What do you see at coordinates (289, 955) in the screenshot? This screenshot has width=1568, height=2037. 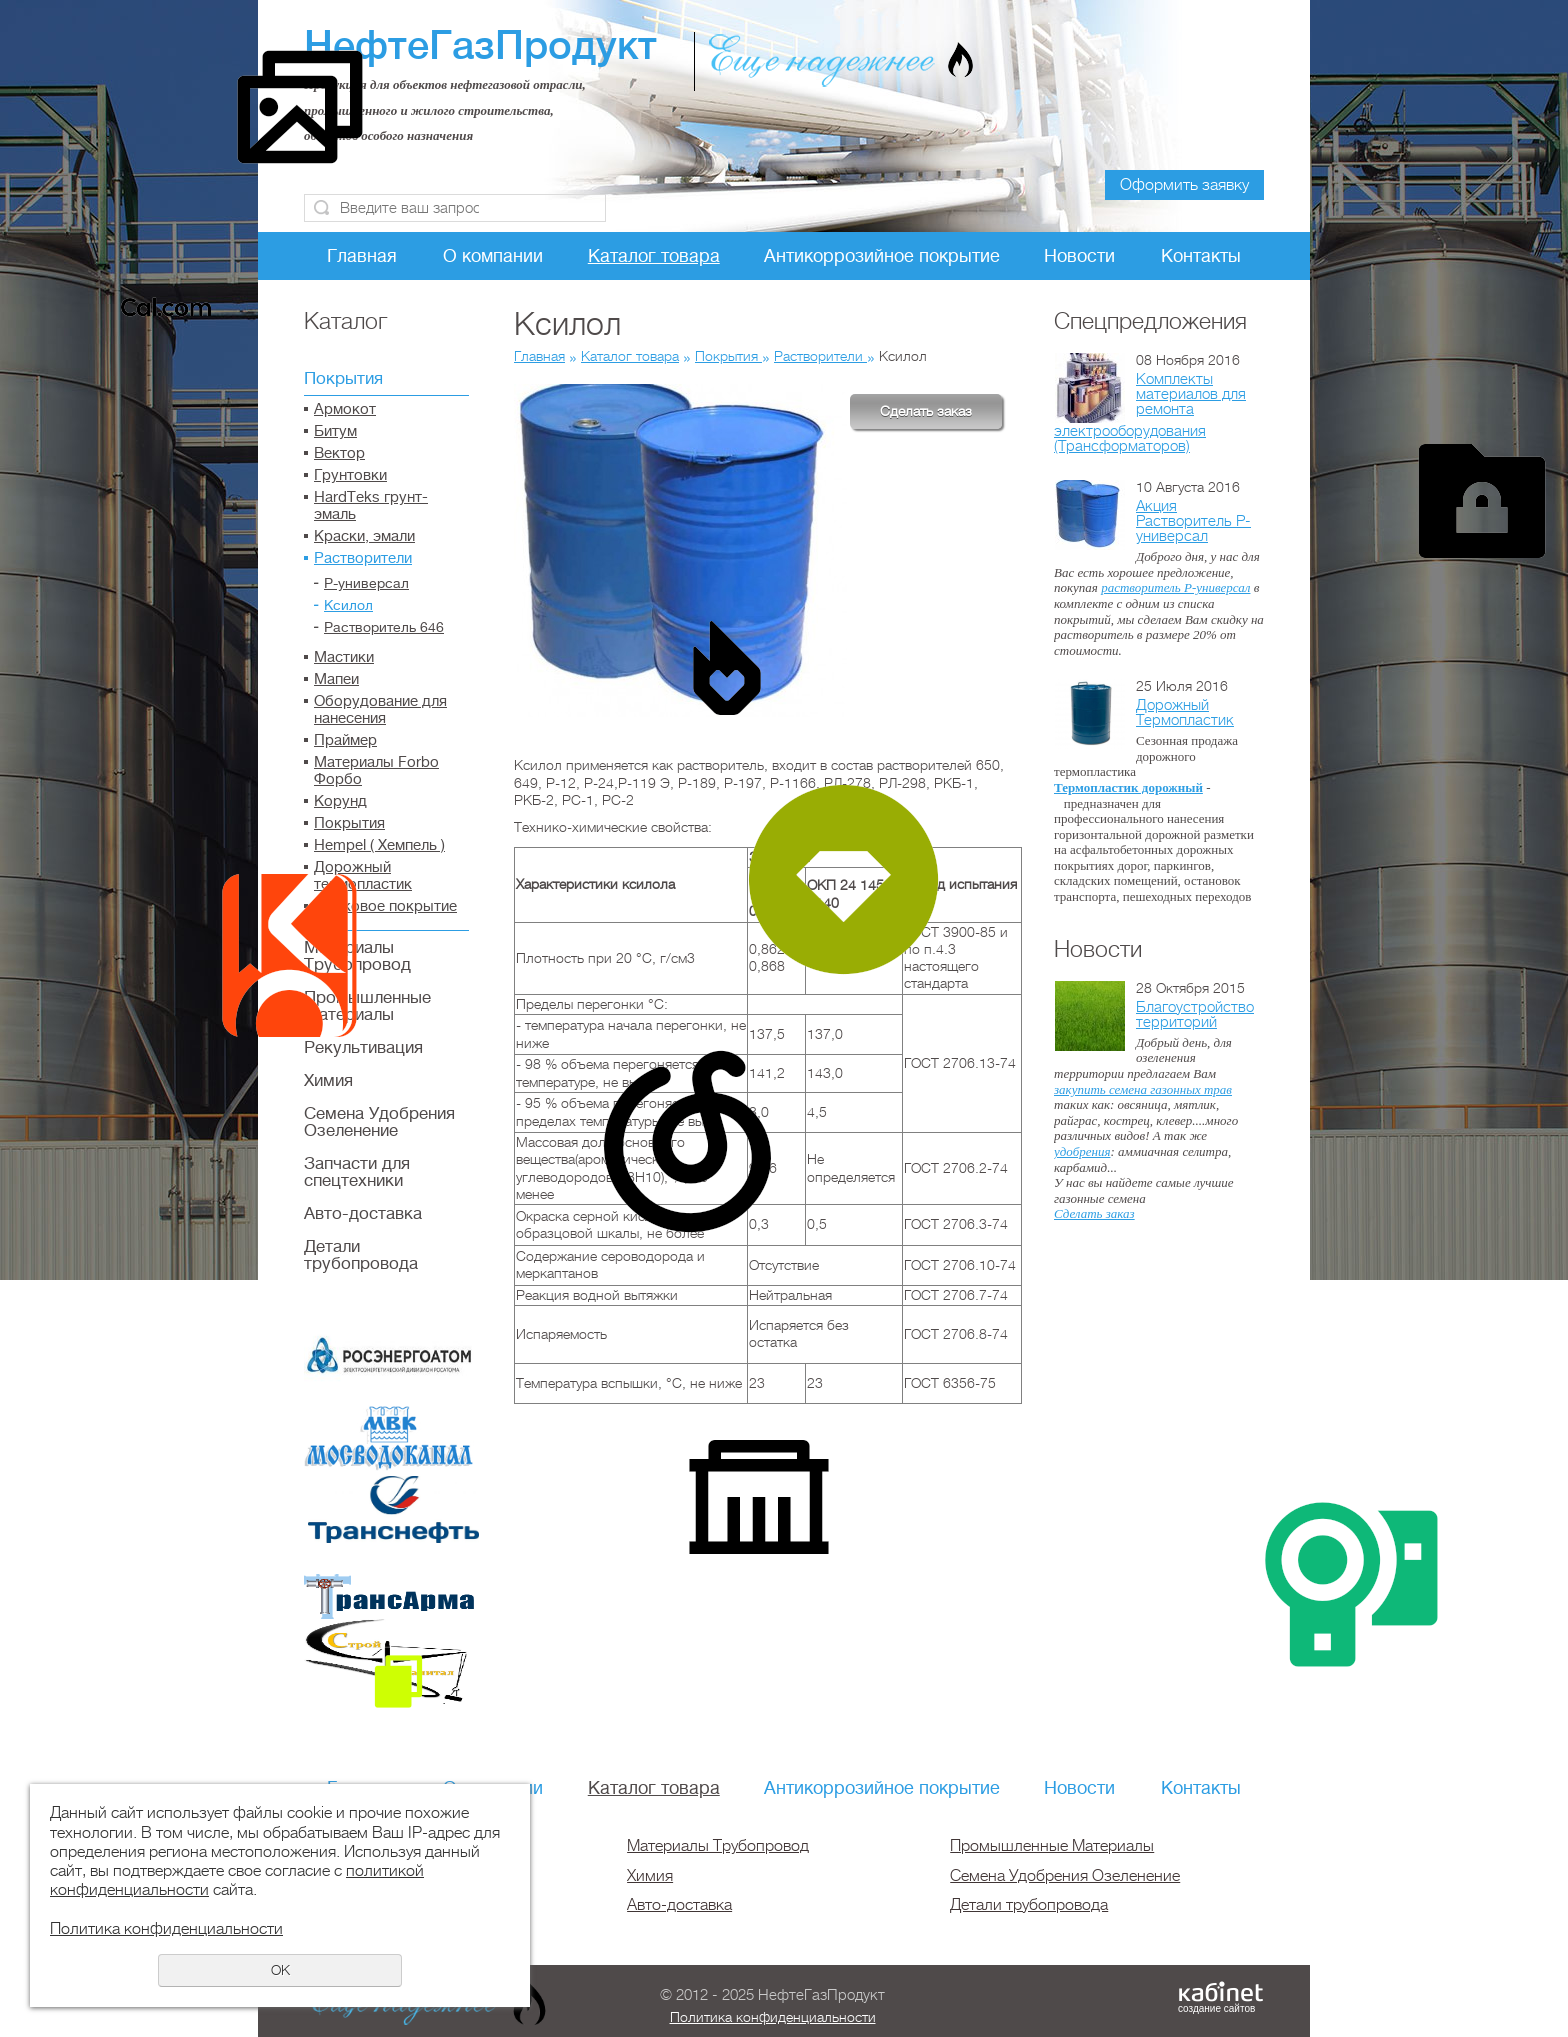 I see `open KOReader e-book application` at bounding box center [289, 955].